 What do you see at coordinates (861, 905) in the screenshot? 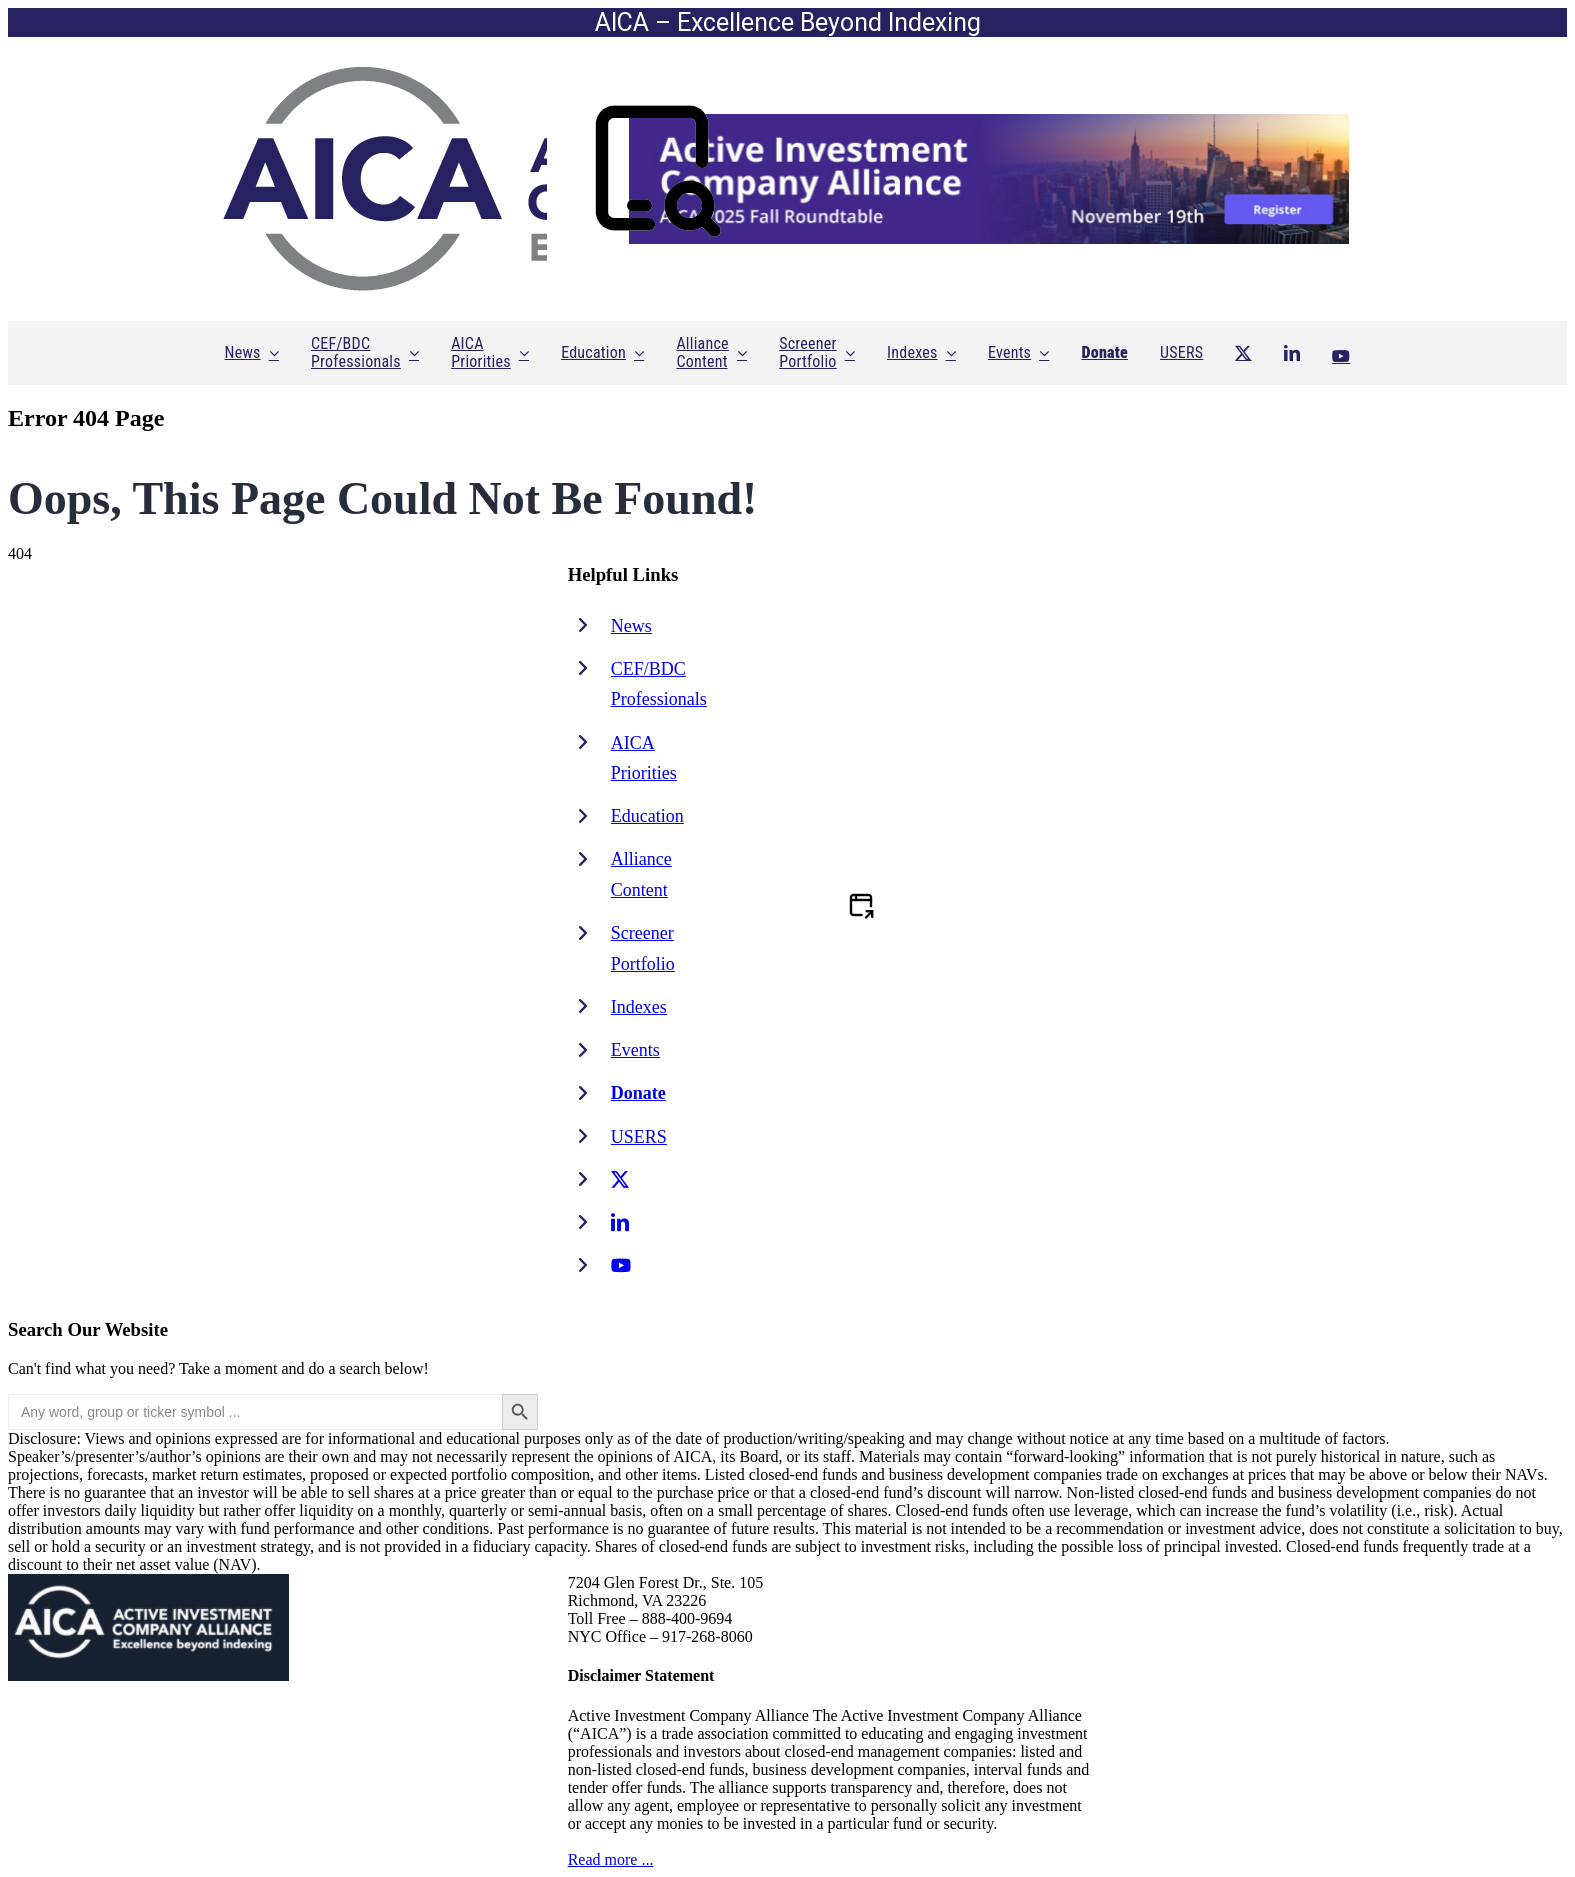
I see `share current webpage` at bounding box center [861, 905].